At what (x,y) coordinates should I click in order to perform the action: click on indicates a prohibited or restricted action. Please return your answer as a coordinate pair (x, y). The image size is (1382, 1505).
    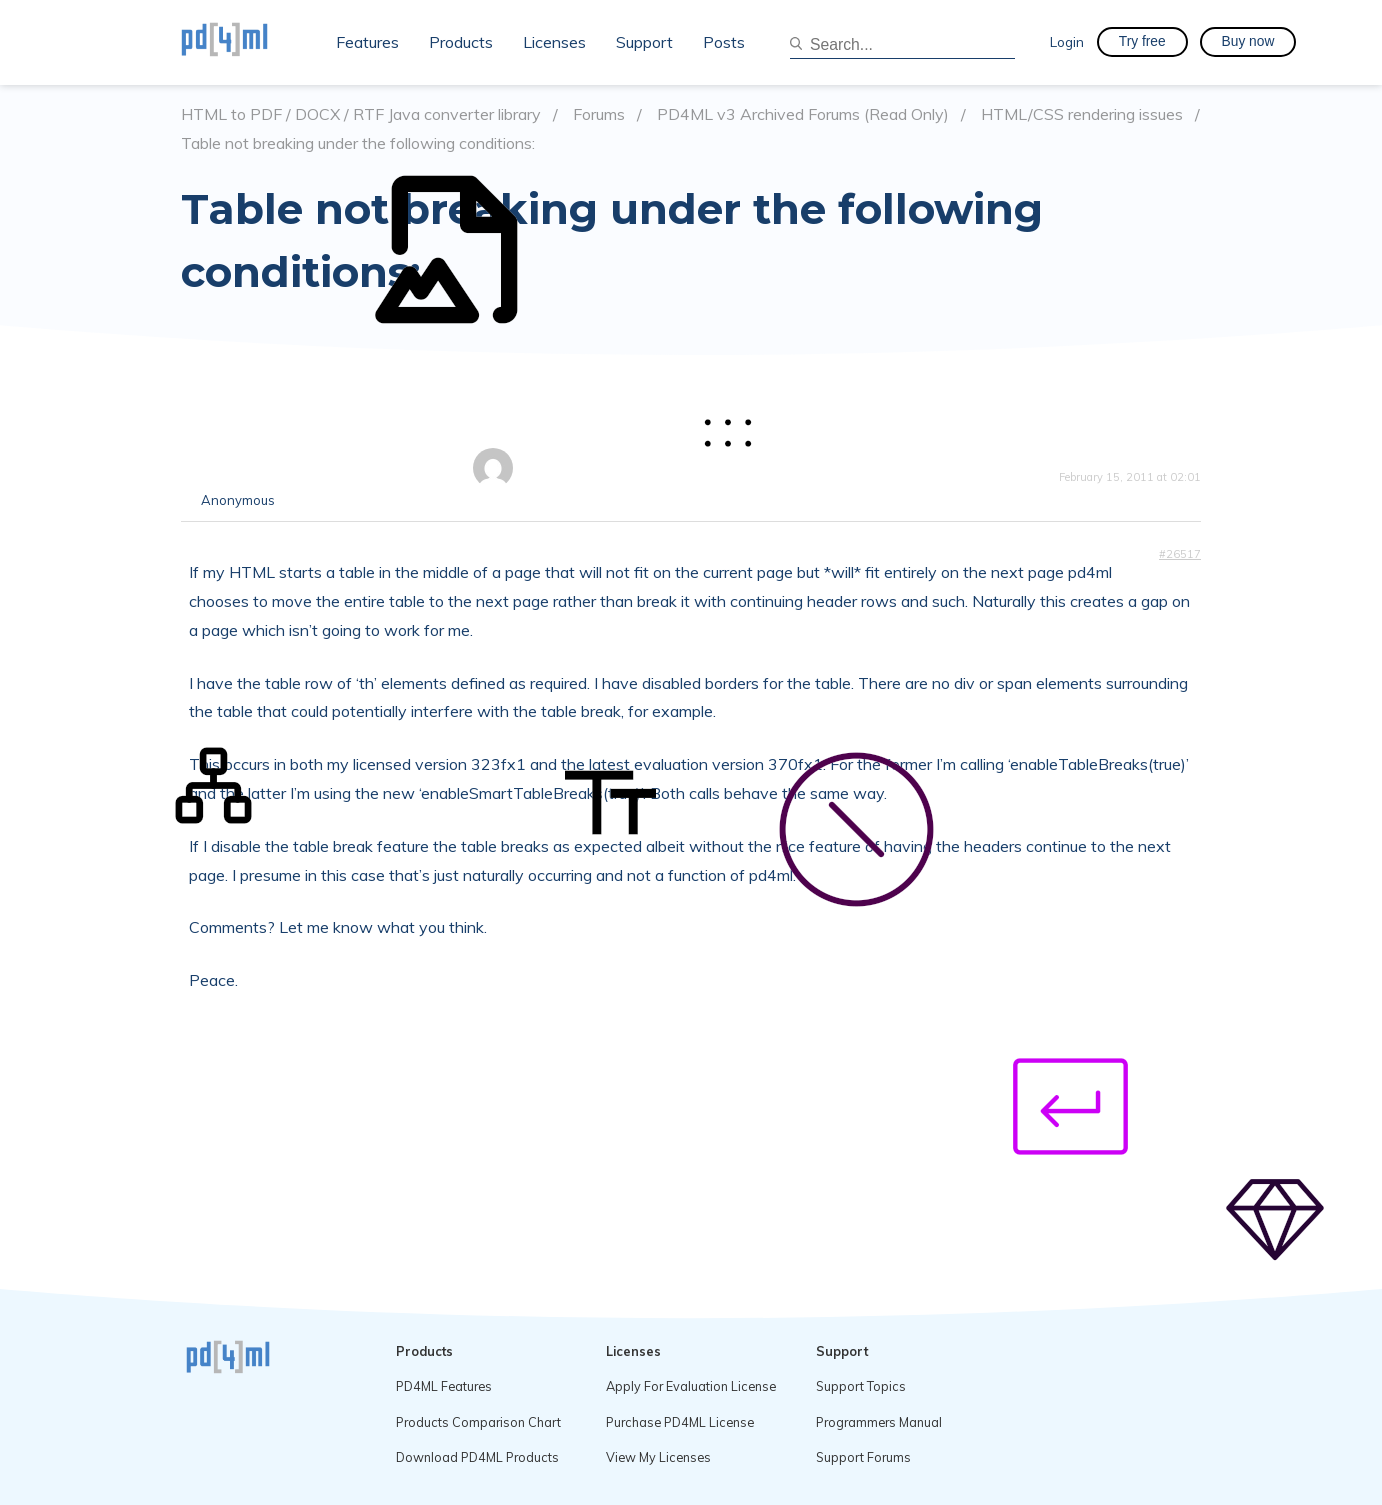
    Looking at the image, I should click on (856, 829).